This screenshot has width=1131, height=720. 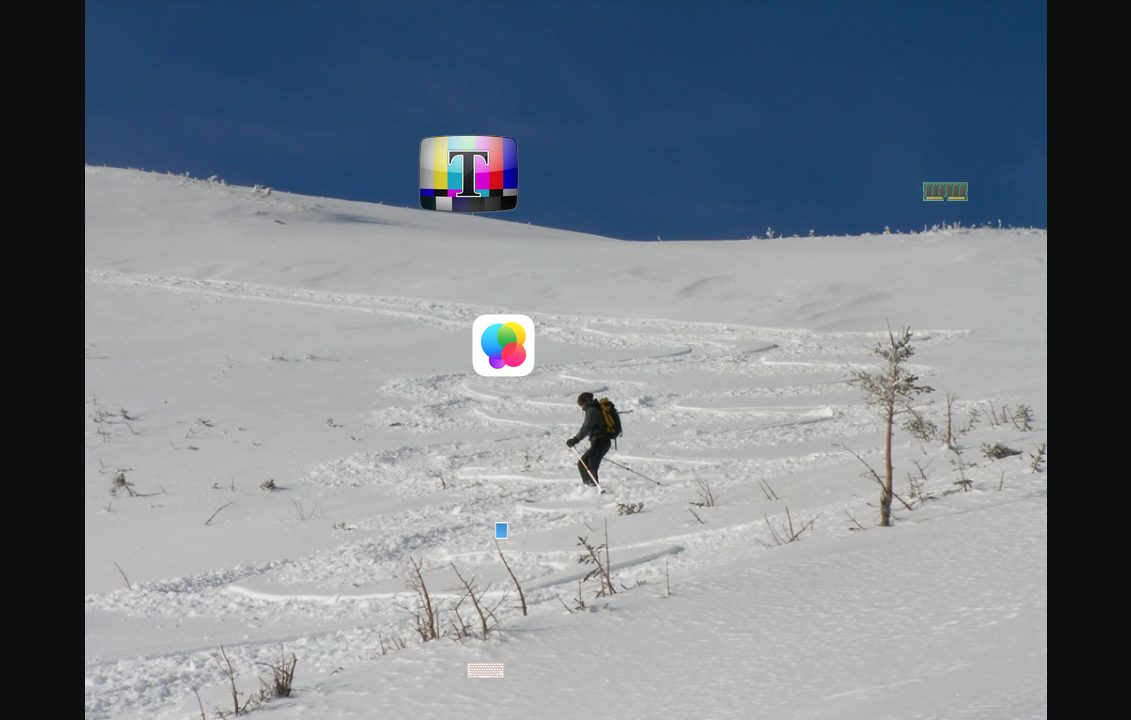 I want to click on apple magic keyboard with touch id in orange/pink, so click(x=485, y=670).